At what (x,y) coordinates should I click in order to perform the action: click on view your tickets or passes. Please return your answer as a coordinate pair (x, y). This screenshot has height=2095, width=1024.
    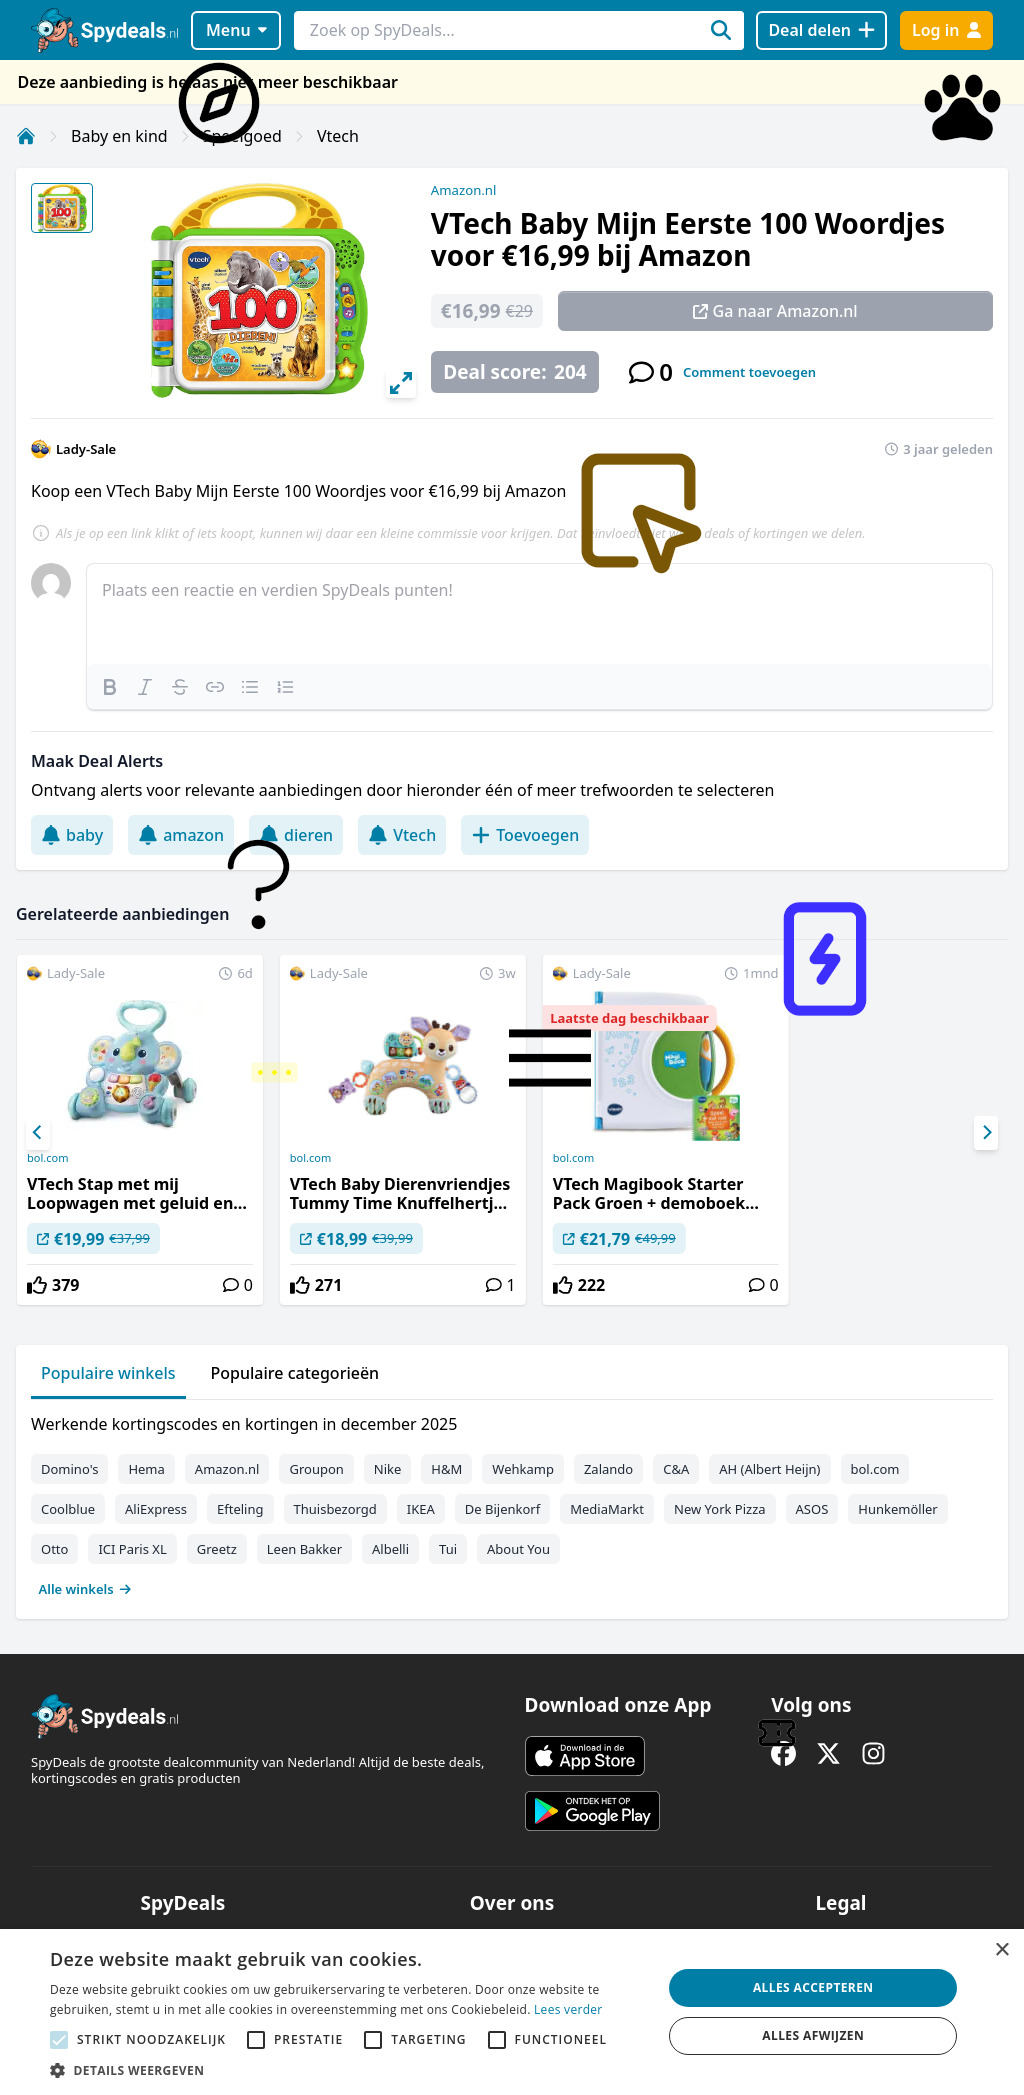
    Looking at the image, I should click on (777, 1733).